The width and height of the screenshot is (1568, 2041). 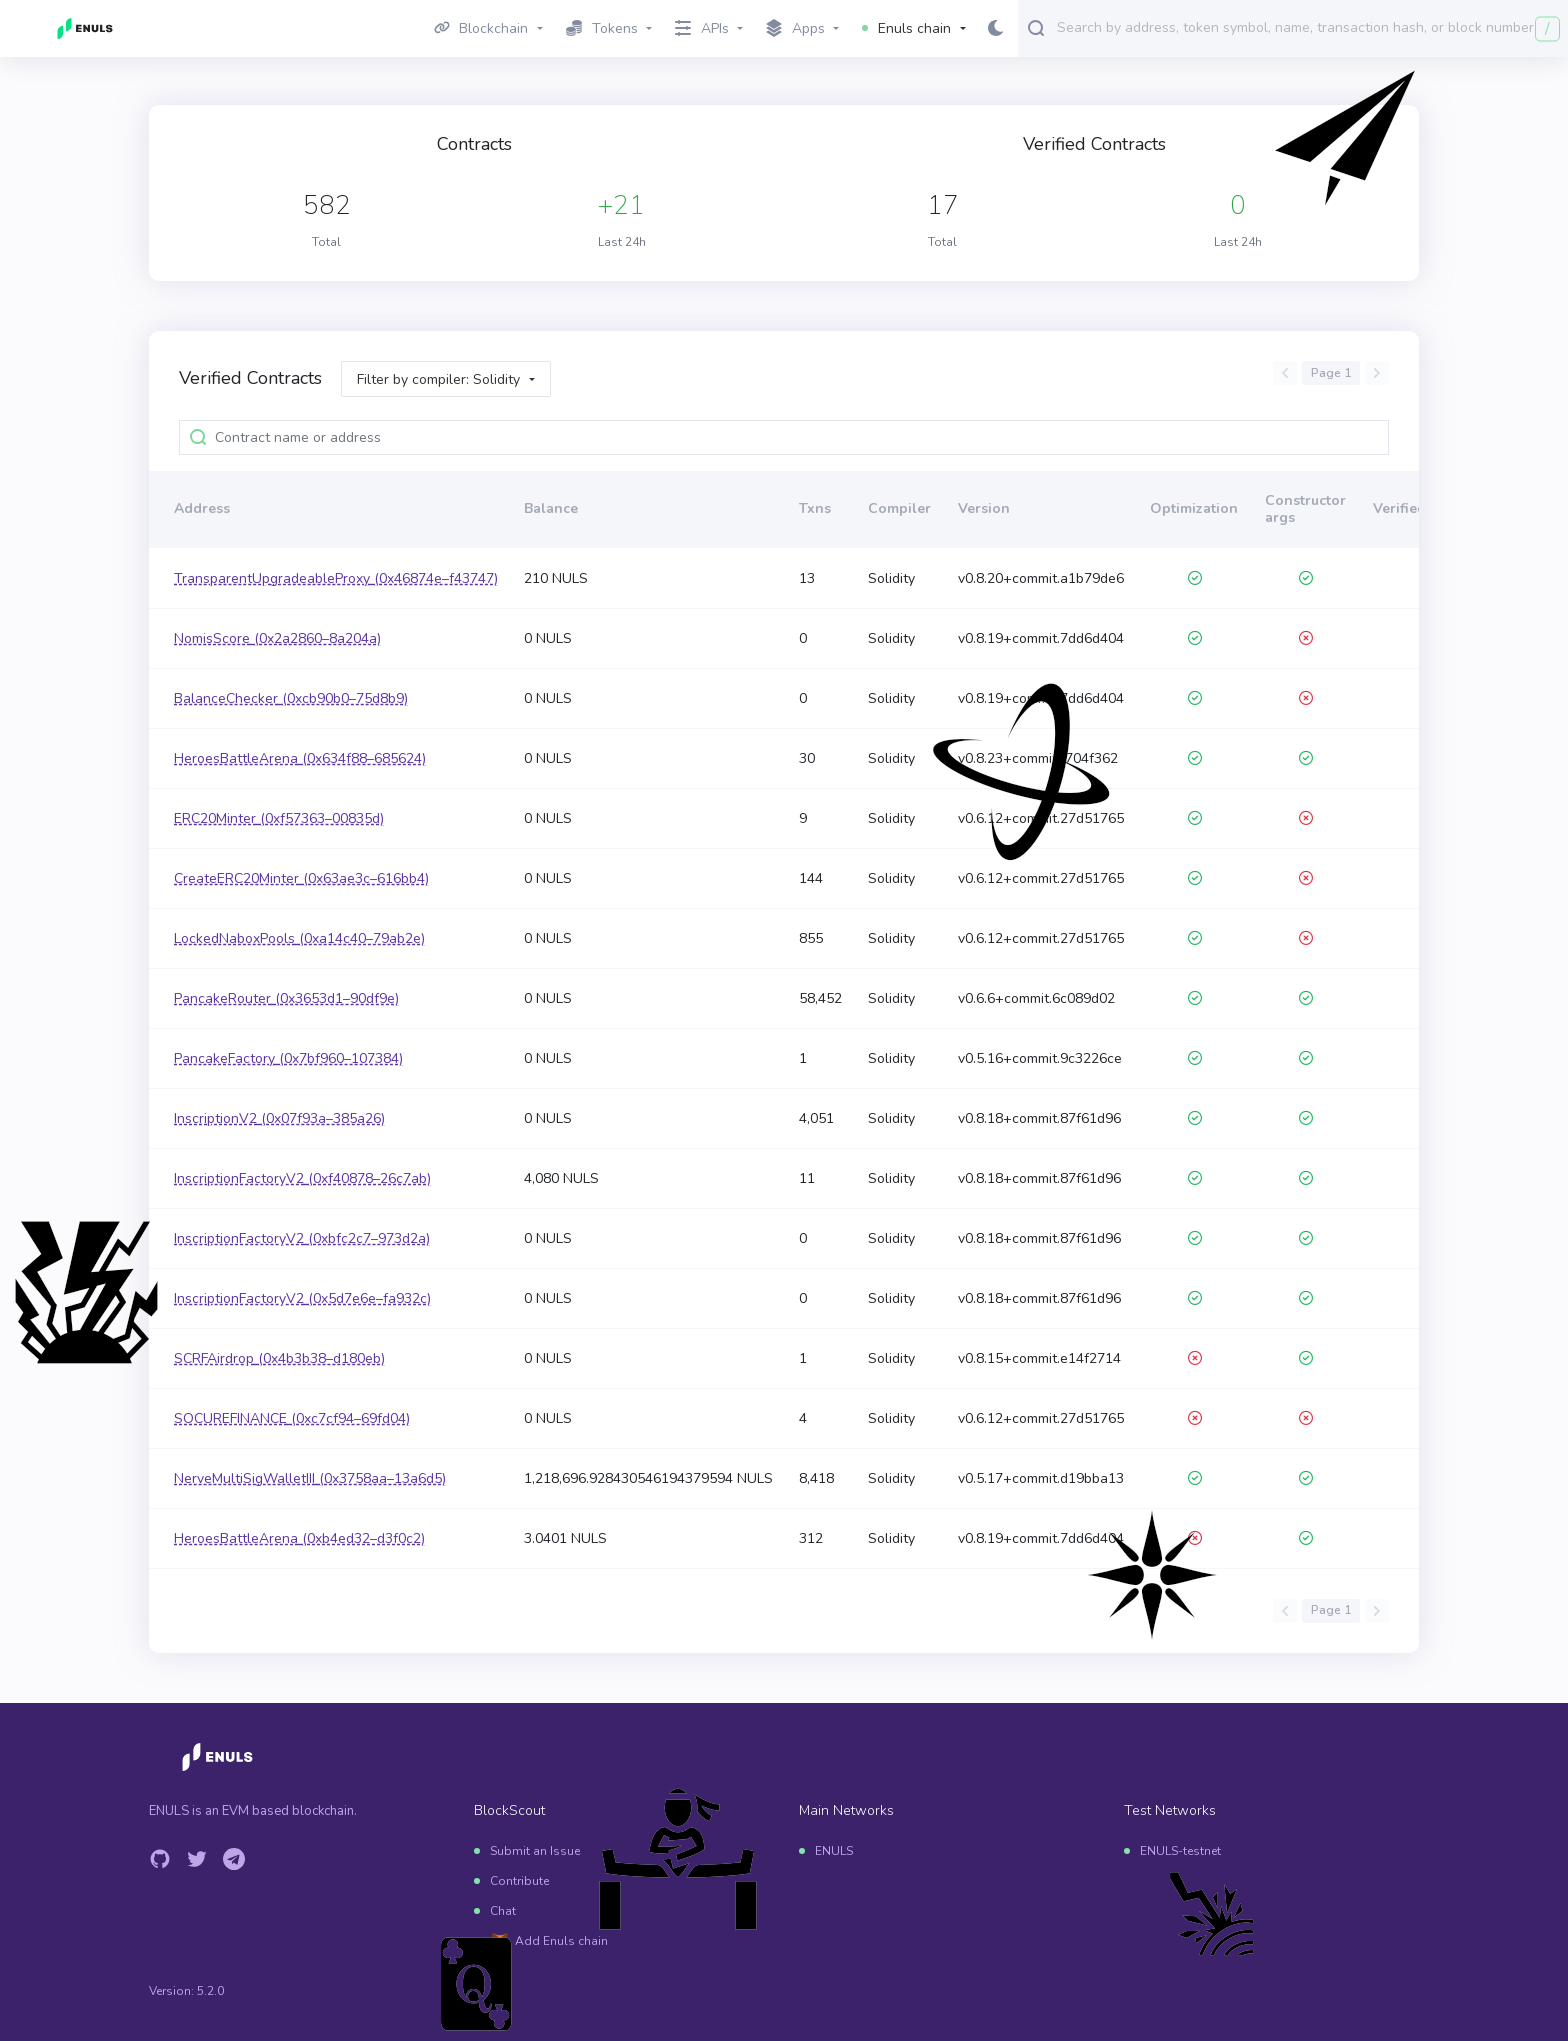 I want to click on indicates energy discharge or power dispersal, so click(x=86, y=1292).